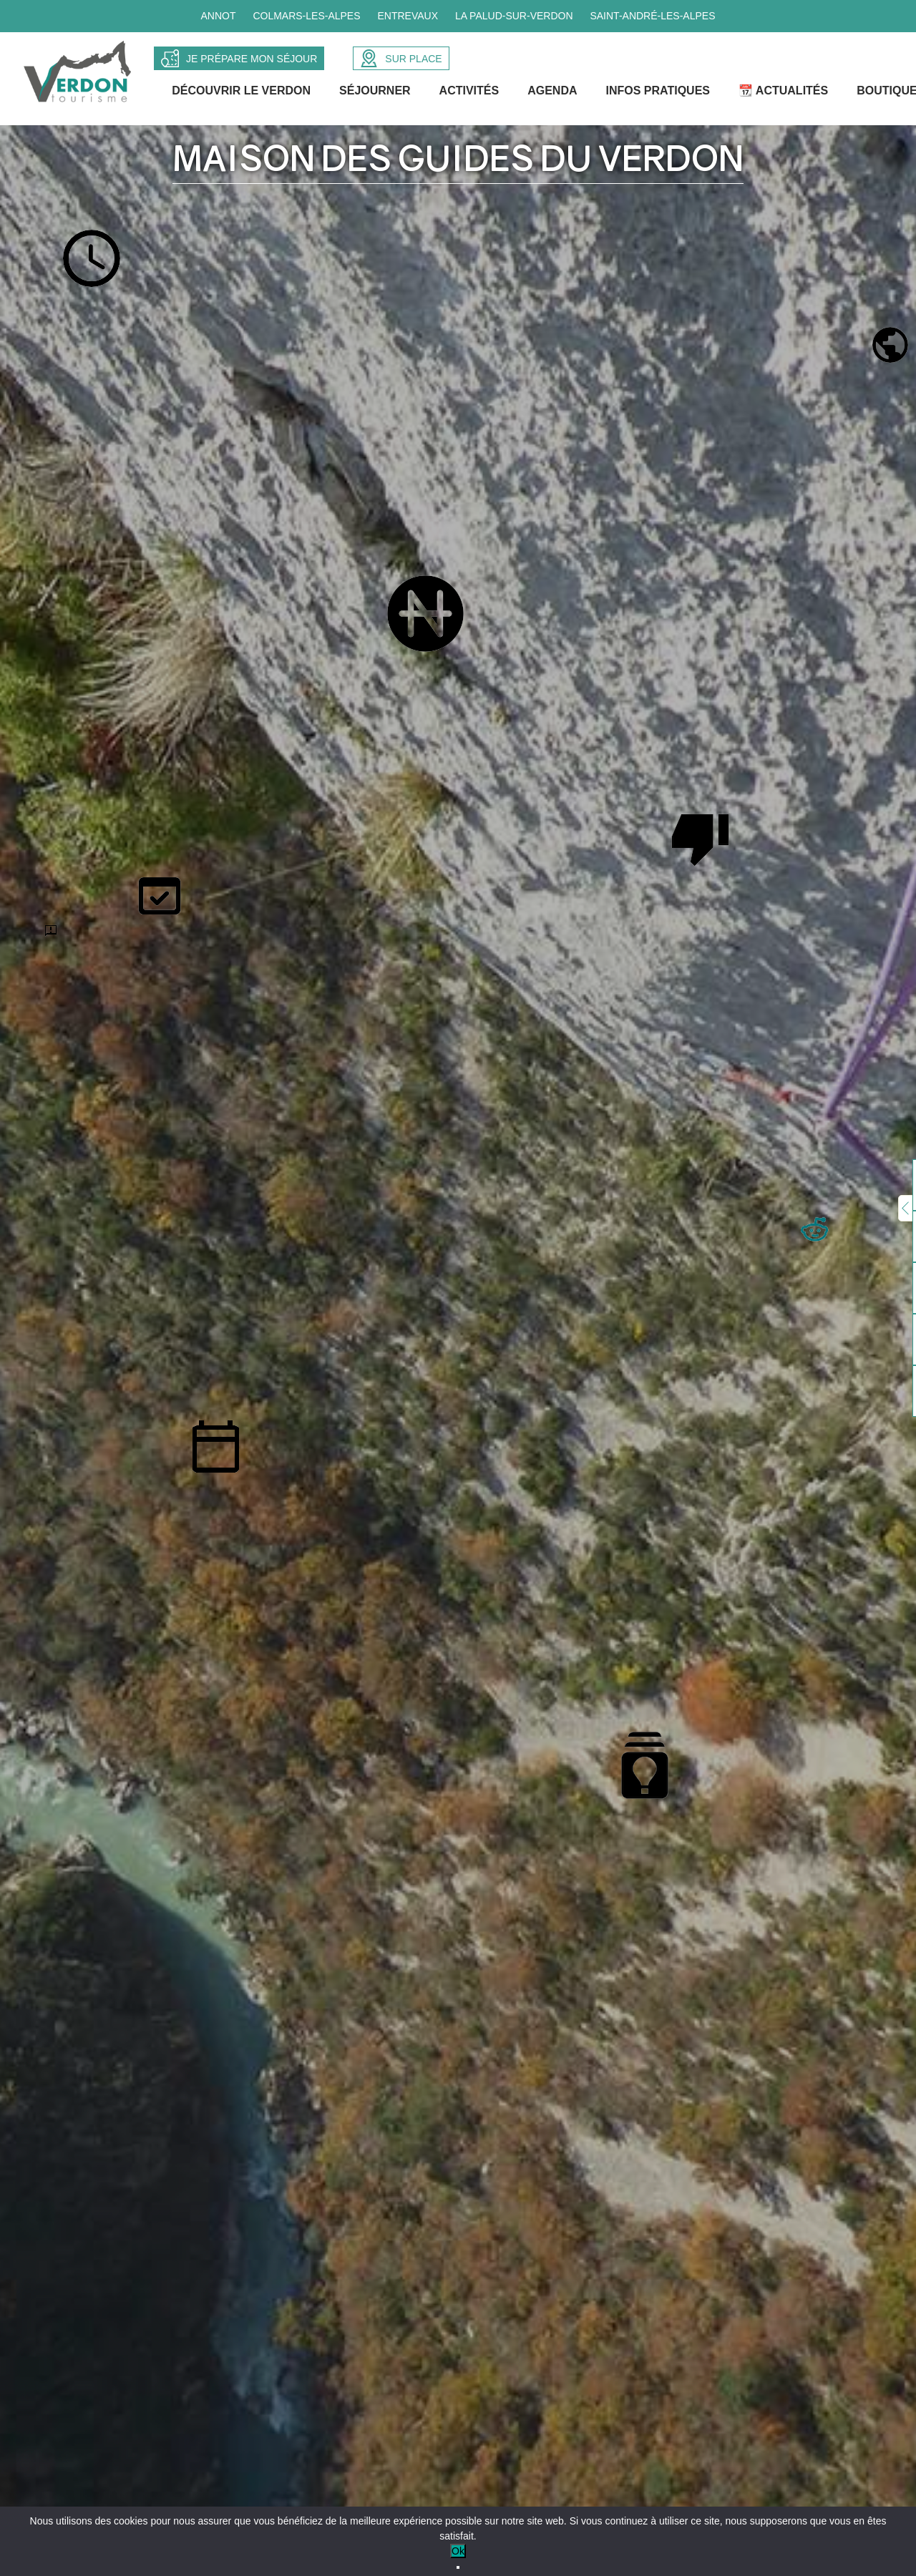 This screenshot has height=2576, width=916. What do you see at coordinates (160, 896) in the screenshot?
I see `domain verification complete` at bounding box center [160, 896].